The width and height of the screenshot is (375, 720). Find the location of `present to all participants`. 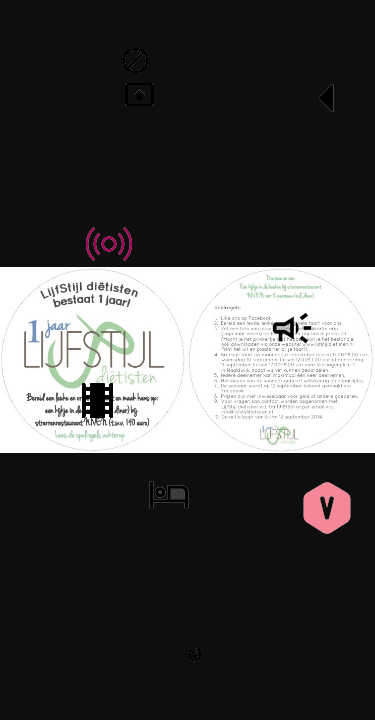

present to all participants is located at coordinates (139, 94).